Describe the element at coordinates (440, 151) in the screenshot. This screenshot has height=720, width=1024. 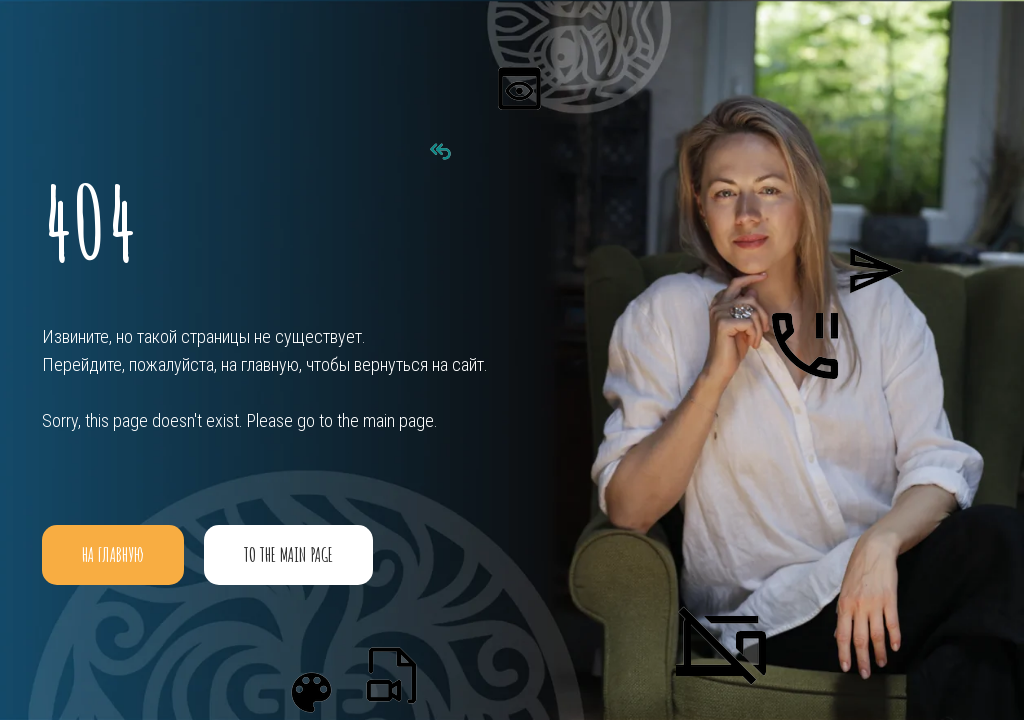
I see `undo multiple actions` at that location.